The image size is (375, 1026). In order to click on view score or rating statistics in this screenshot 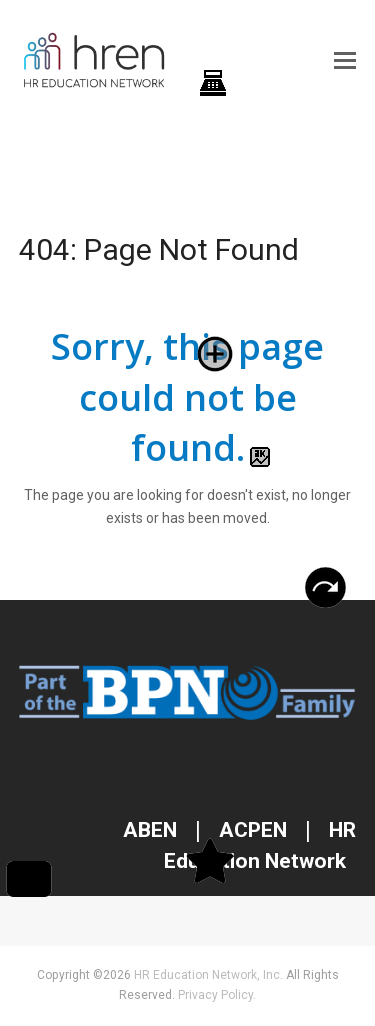, I will do `click(260, 457)`.